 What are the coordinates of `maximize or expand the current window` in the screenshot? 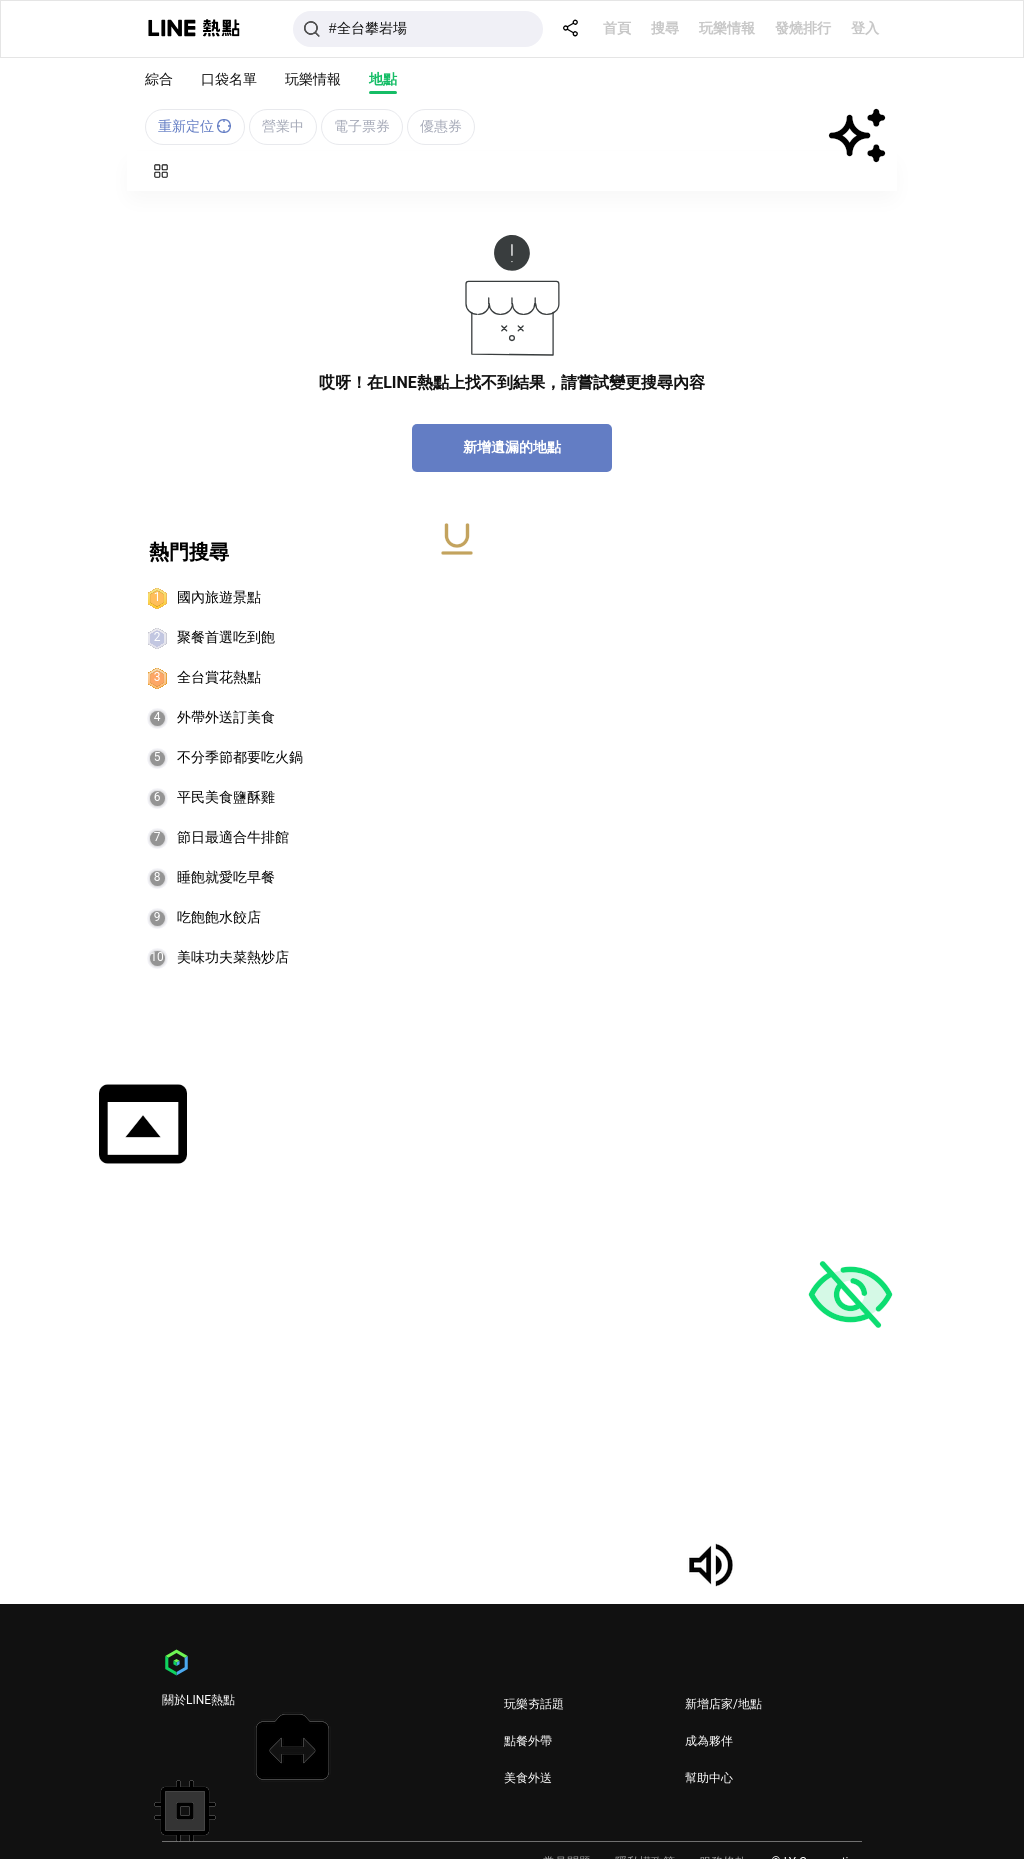 It's located at (143, 1124).